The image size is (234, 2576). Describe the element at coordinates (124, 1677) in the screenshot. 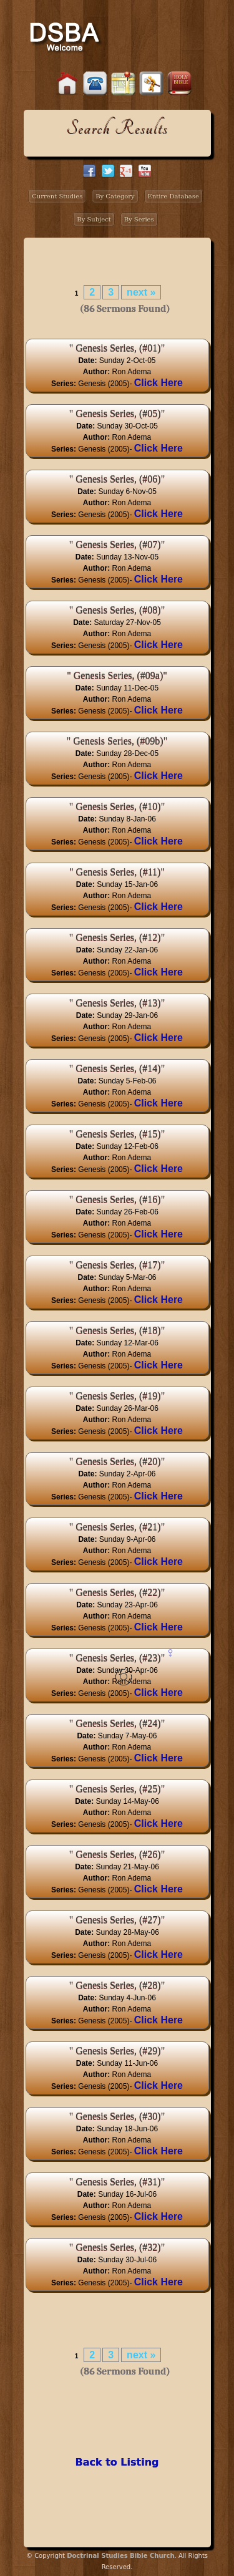

I see `remove a user from your contacts` at that location.